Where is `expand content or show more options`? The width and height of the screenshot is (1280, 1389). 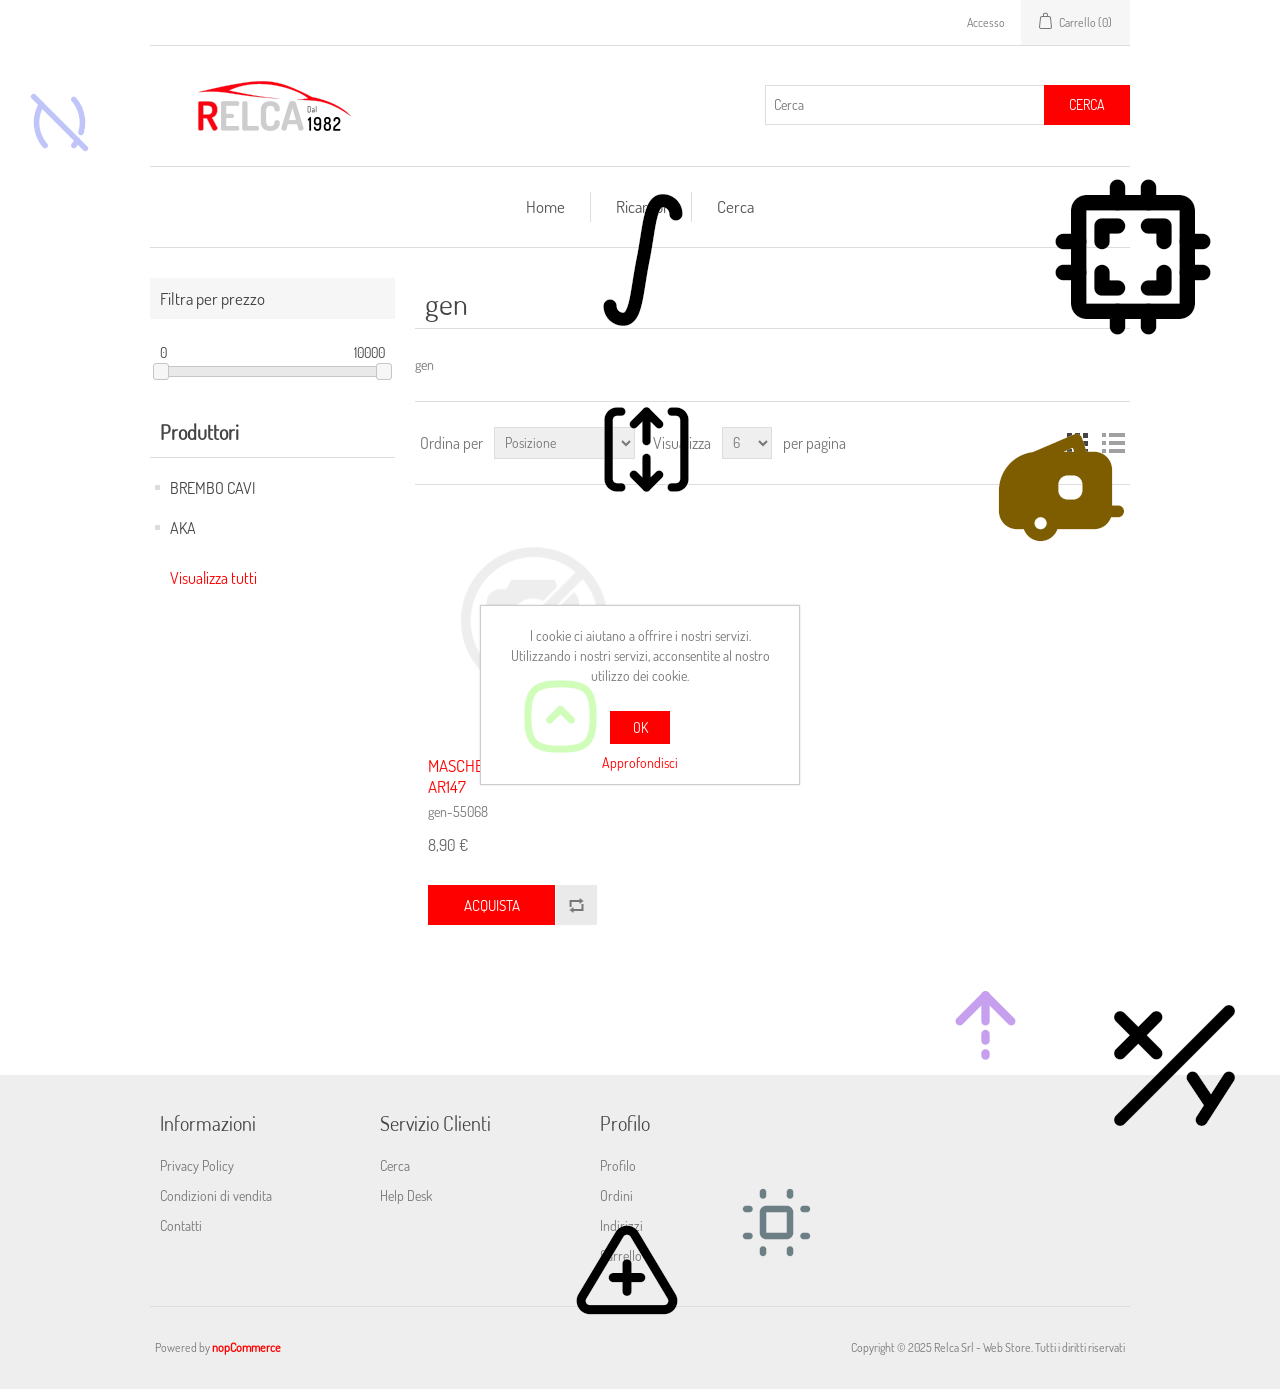 expand content or show more options is located at coordinates (560, 716).